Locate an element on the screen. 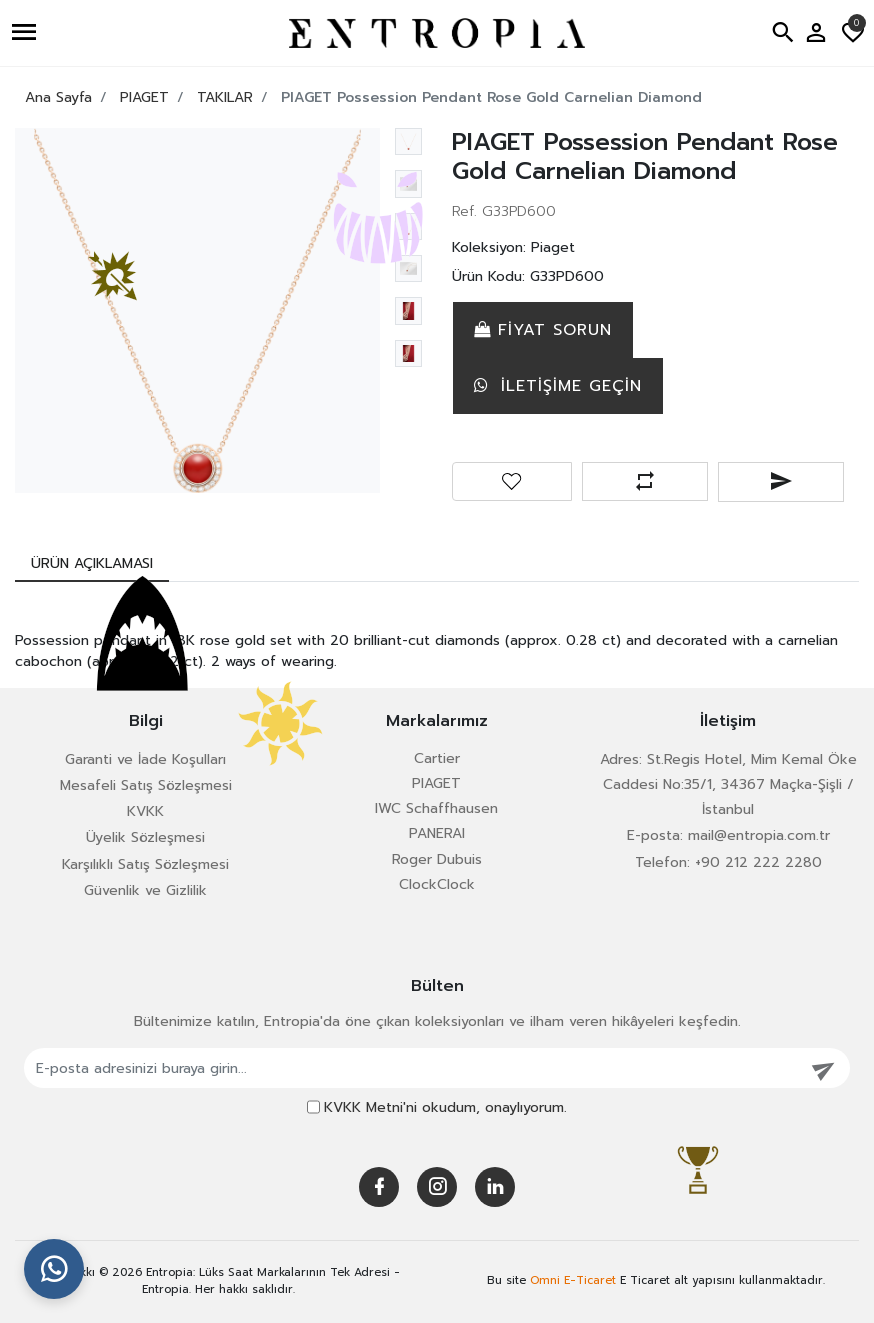 This screenshot has width=874, height=1323. search with enhanced or powerful results is located at coordinates (112, 275).